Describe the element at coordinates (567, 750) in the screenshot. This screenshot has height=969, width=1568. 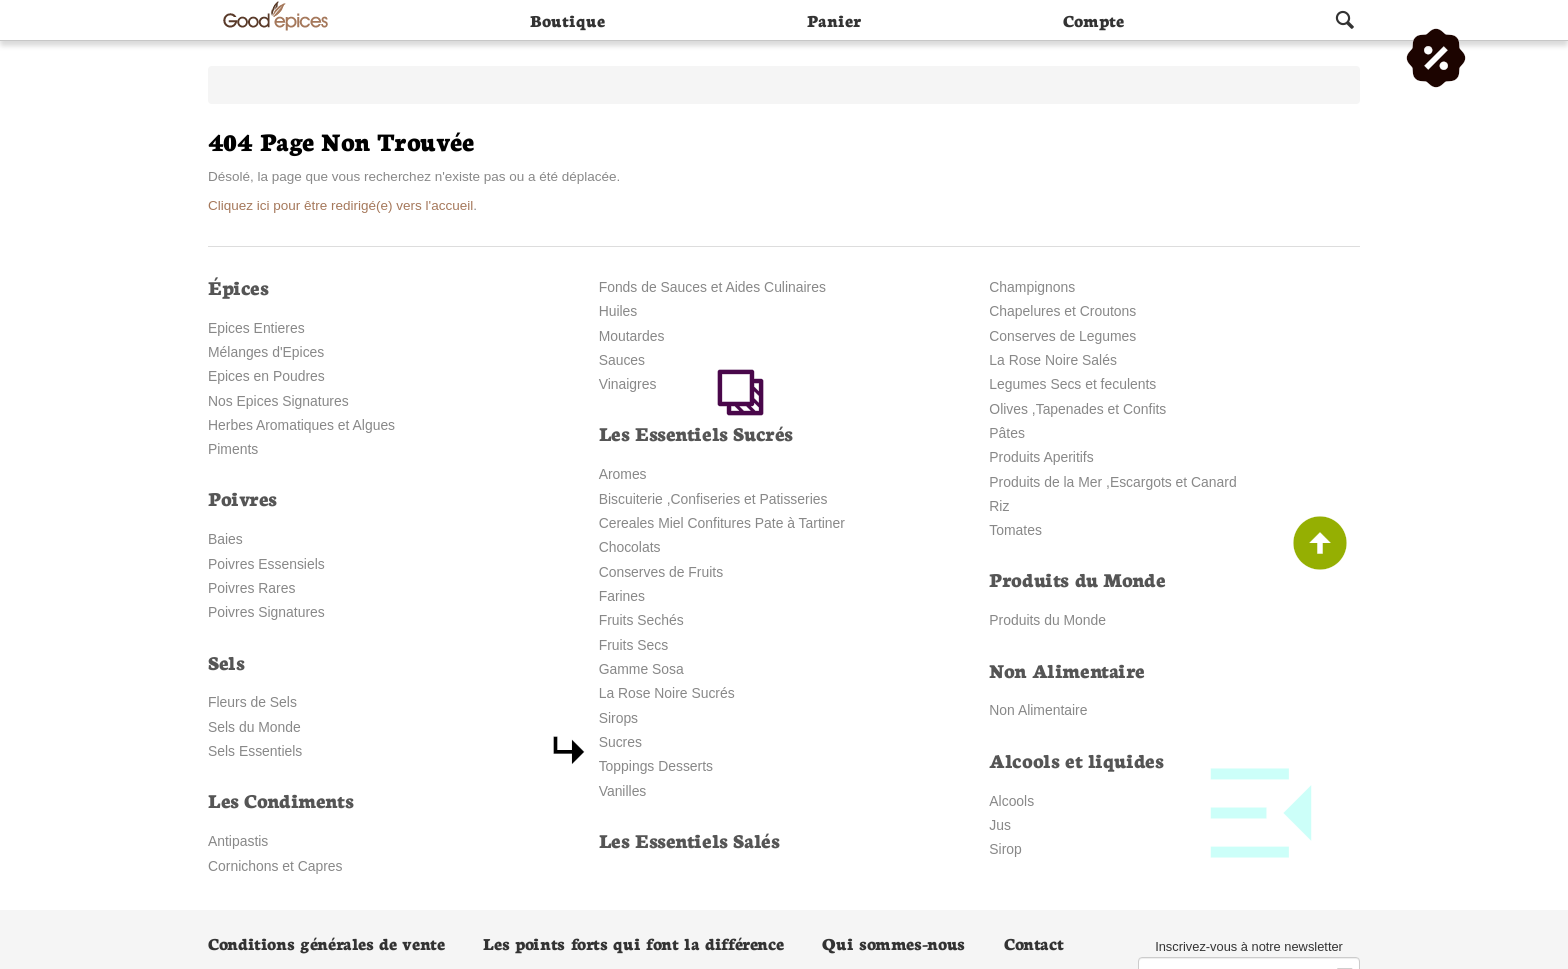
I see `reply to a message or comment` at that location.